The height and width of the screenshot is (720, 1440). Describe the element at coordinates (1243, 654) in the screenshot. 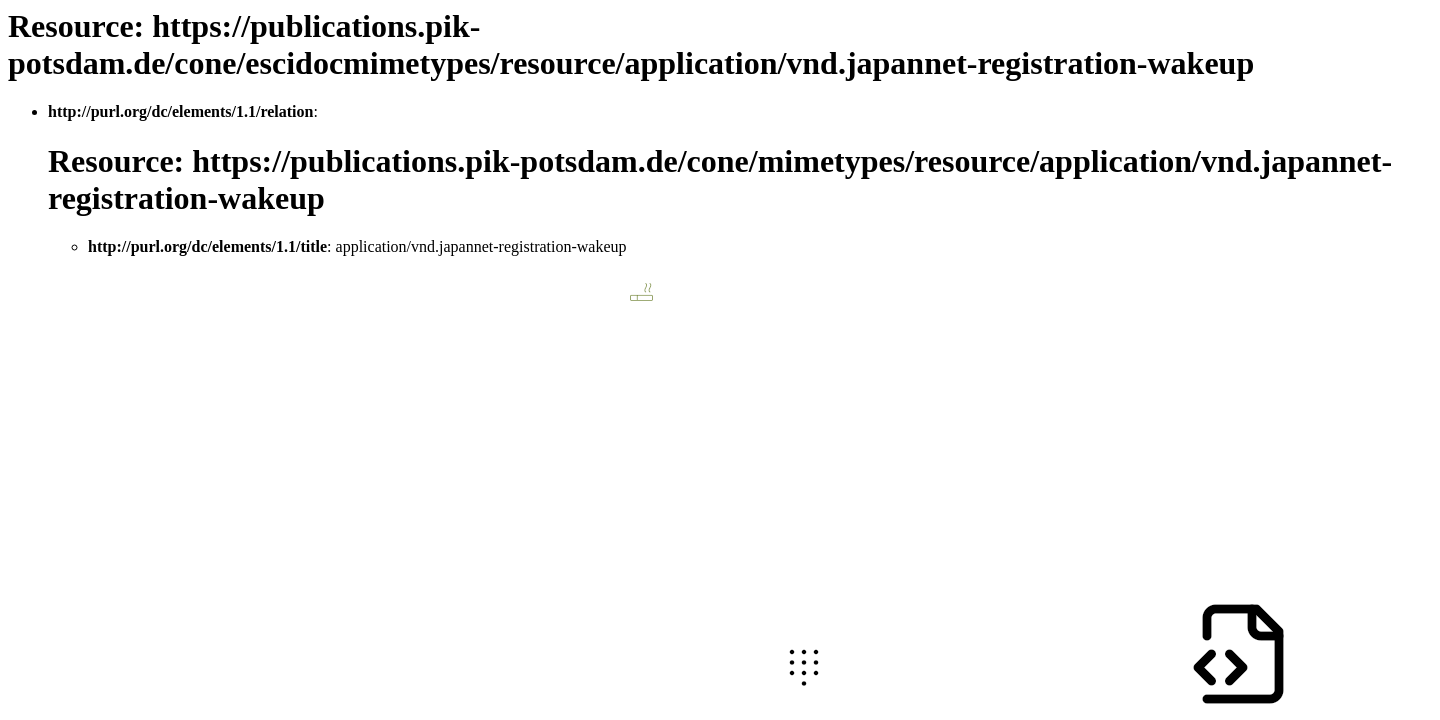

I see `view source code file` at that location.